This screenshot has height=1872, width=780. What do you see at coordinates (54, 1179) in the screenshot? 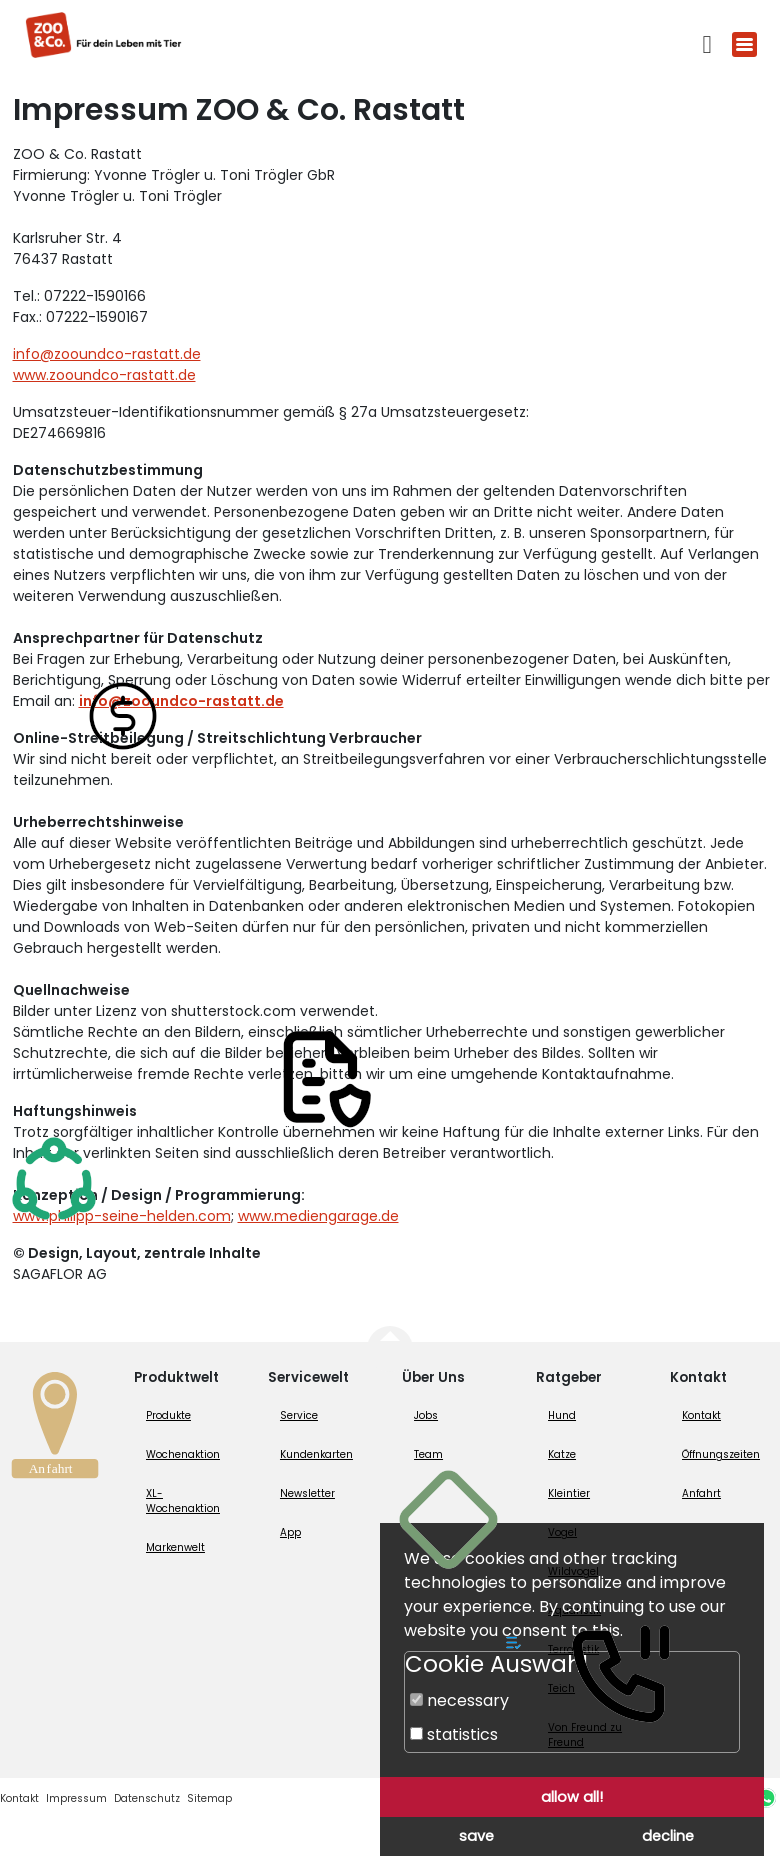
I see `ubuntu operating system logo` at bounding box center [54, 1179].